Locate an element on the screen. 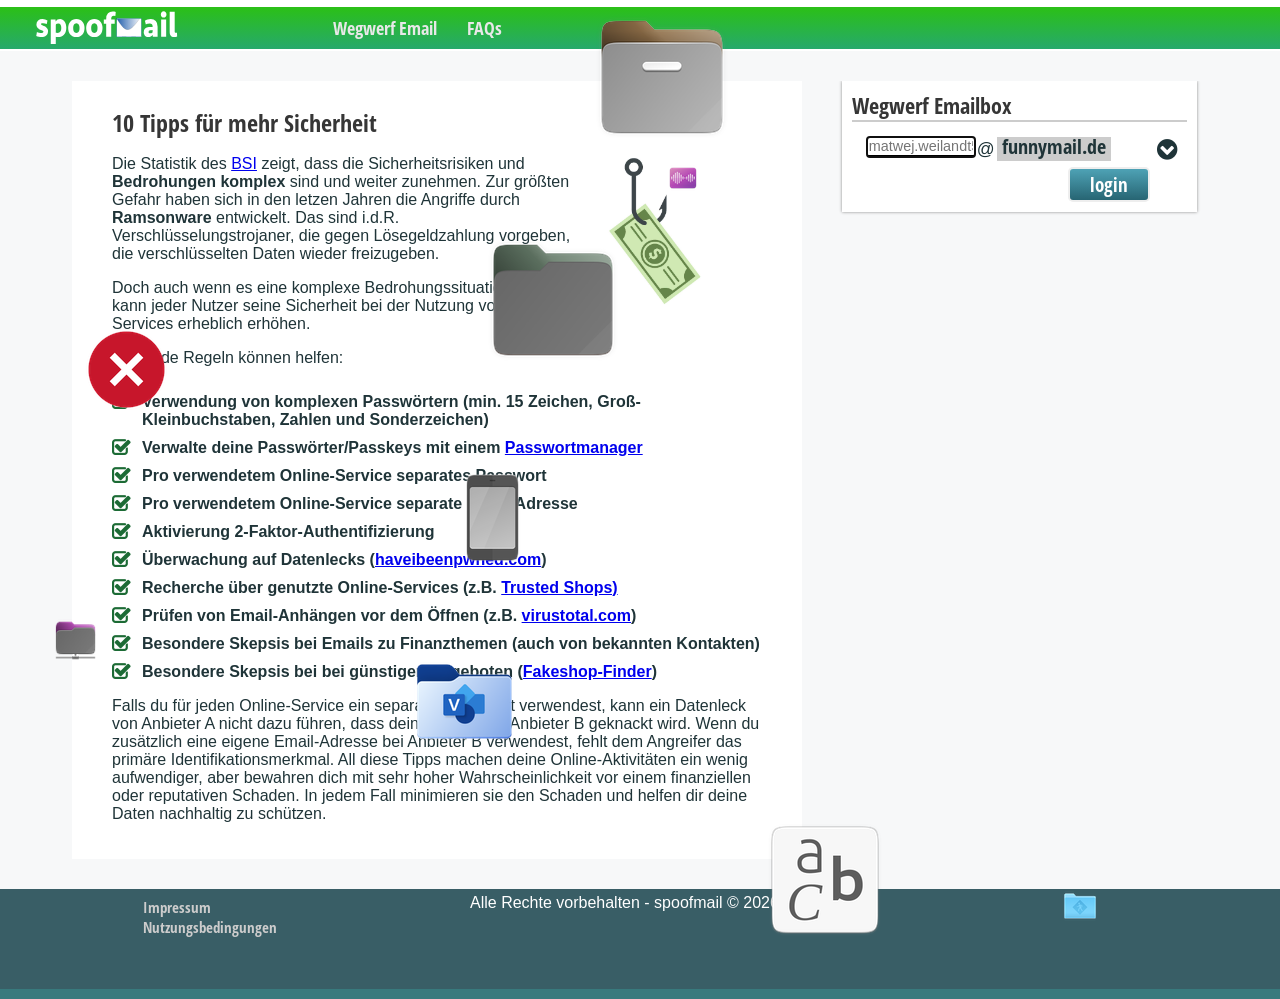 The width and height of the screenshot is (1280, 999). indicates a mobile device or smartphone is located at coordinates (492, 517).